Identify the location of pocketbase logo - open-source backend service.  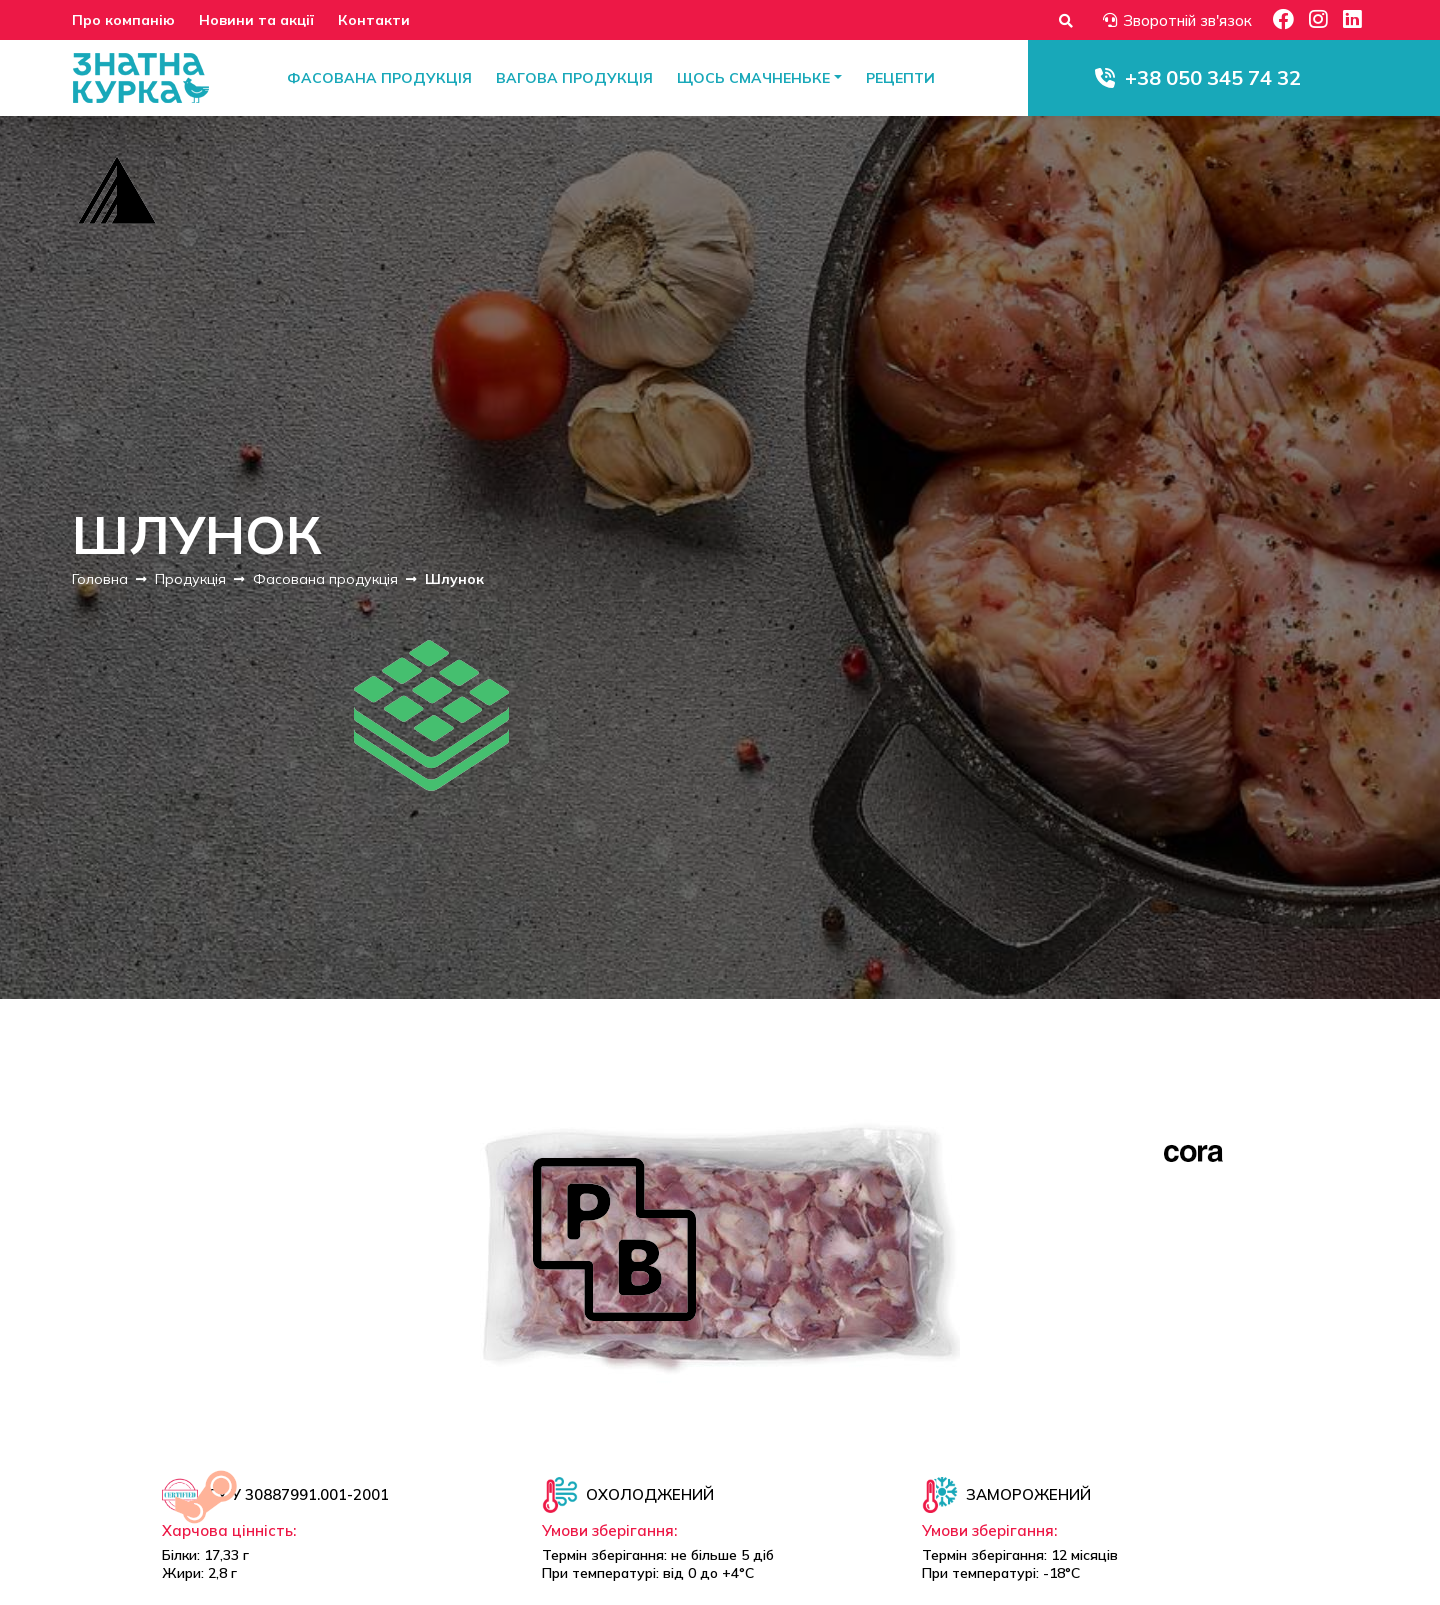
(614, 1239).